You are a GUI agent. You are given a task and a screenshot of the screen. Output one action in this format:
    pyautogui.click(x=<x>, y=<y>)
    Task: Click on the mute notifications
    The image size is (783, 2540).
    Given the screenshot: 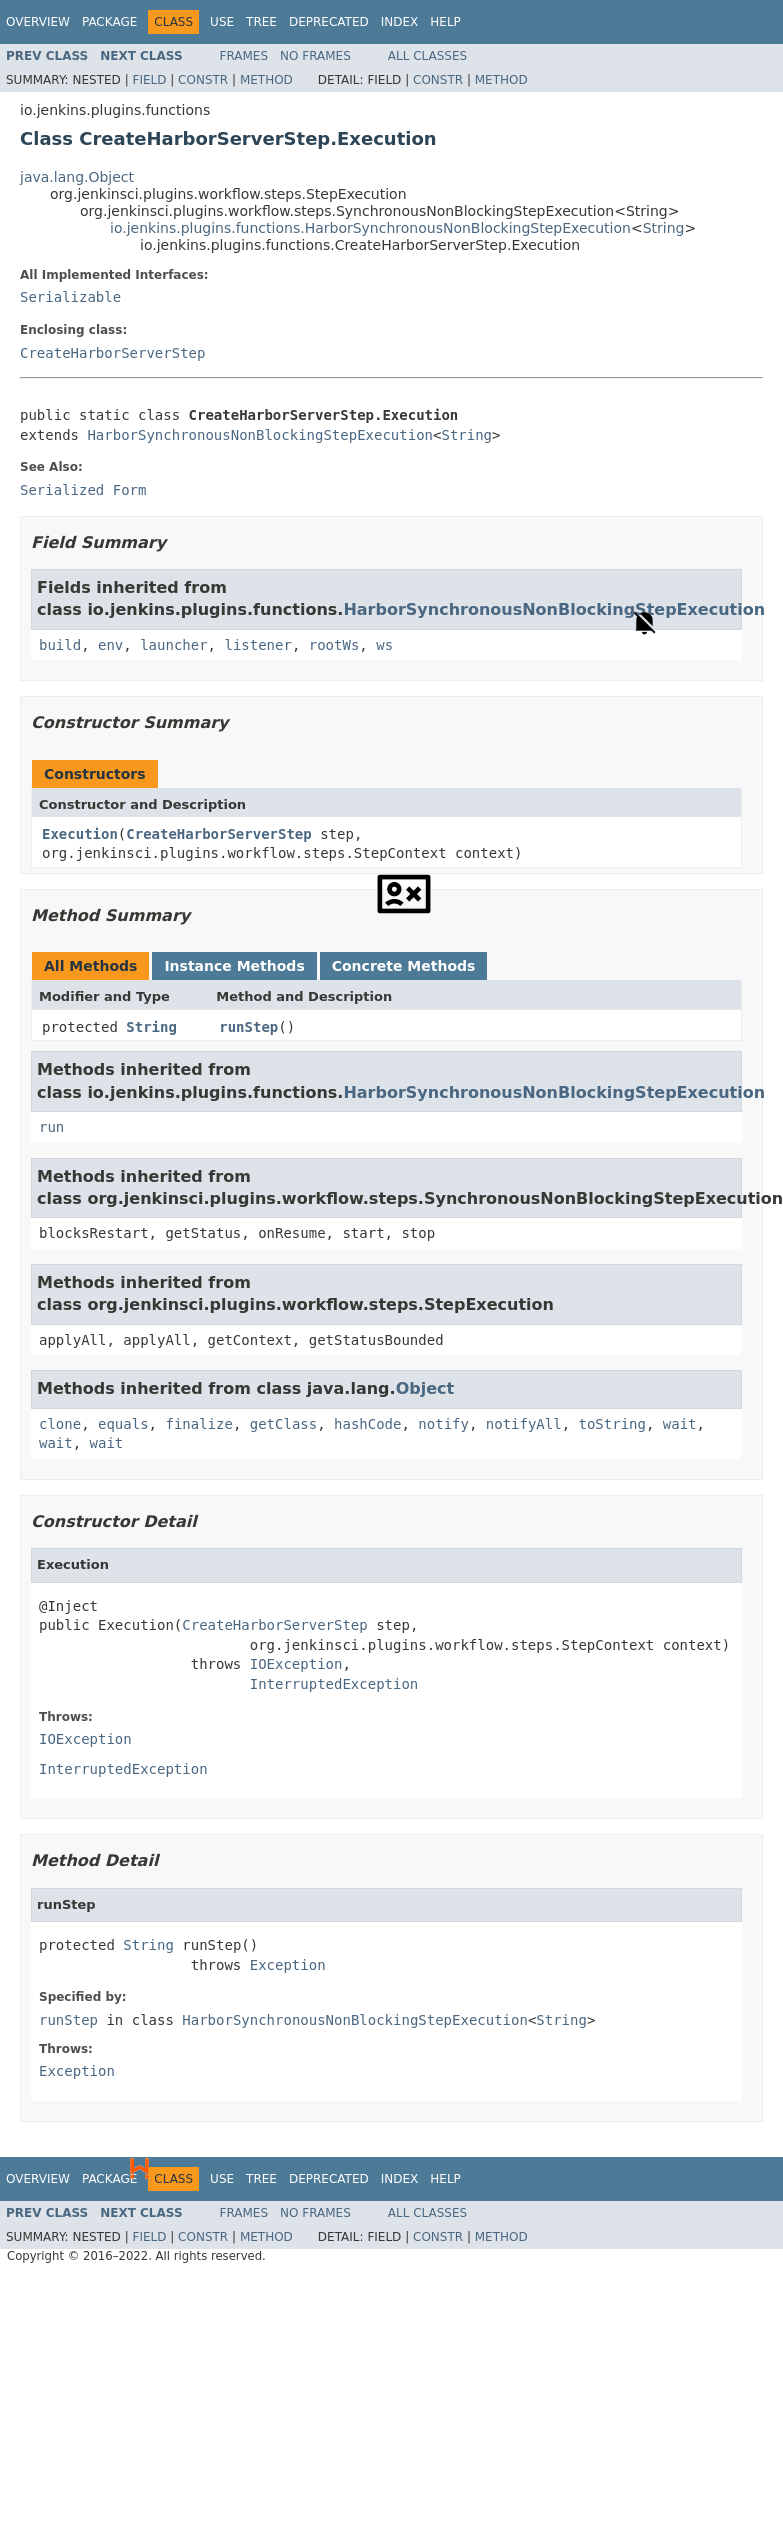 What is the action you would take?
    pyautogui.click(x=644, y=622)
    